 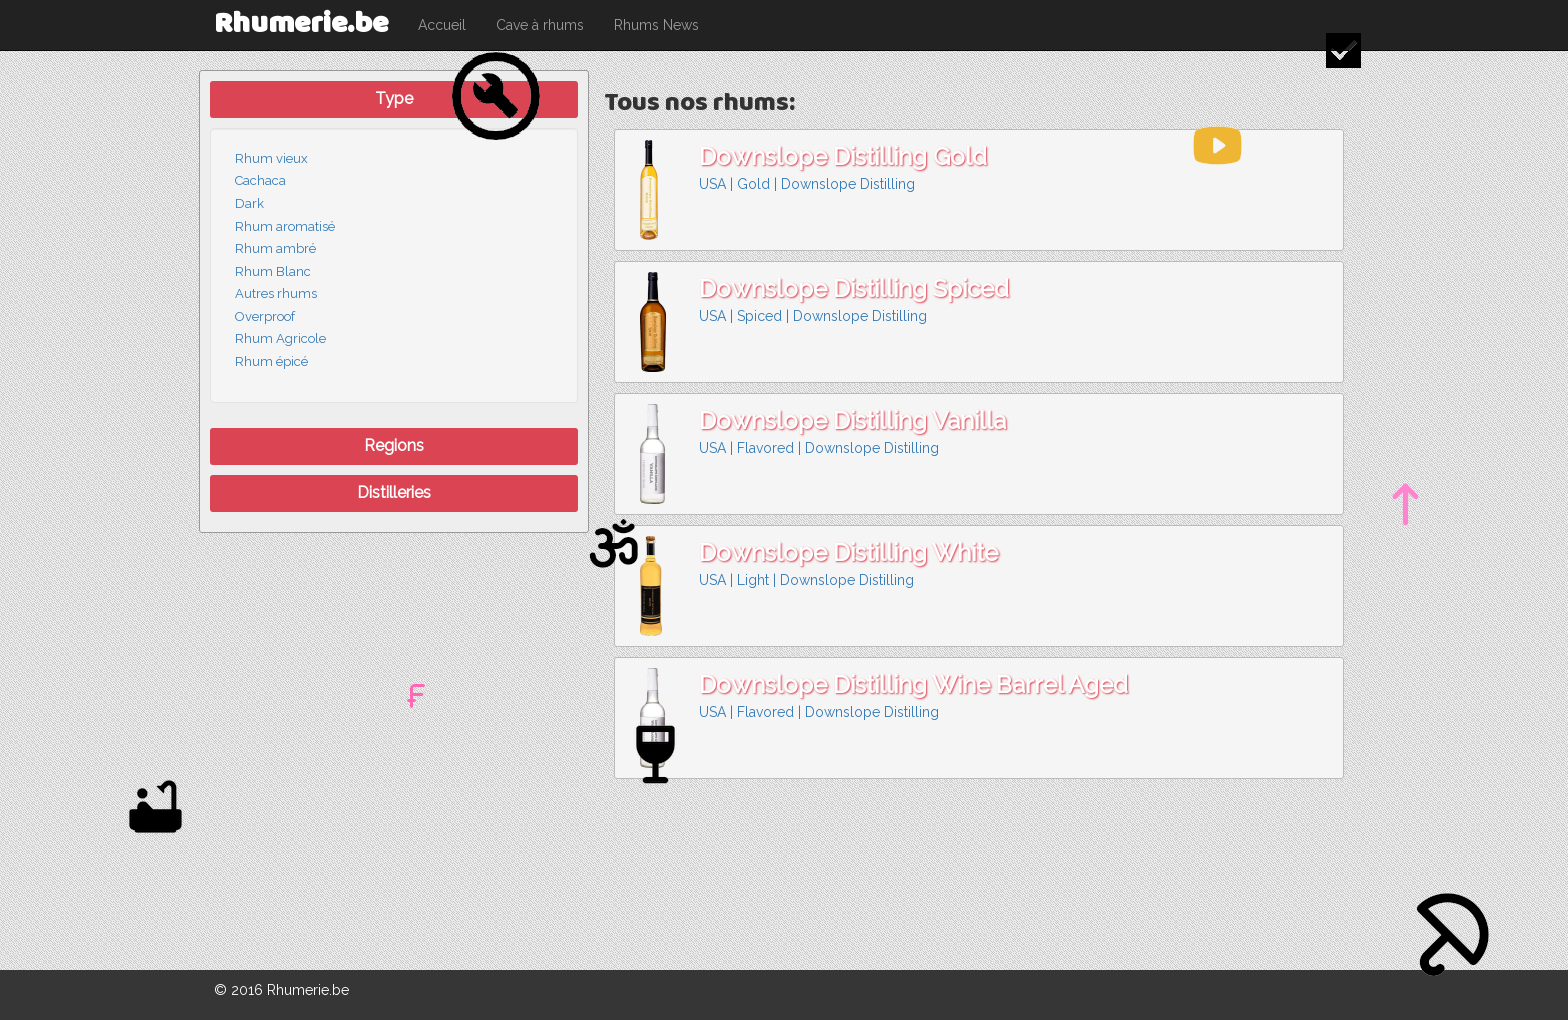 I want to click on move item up in a list, so click(x=1405, y=504).